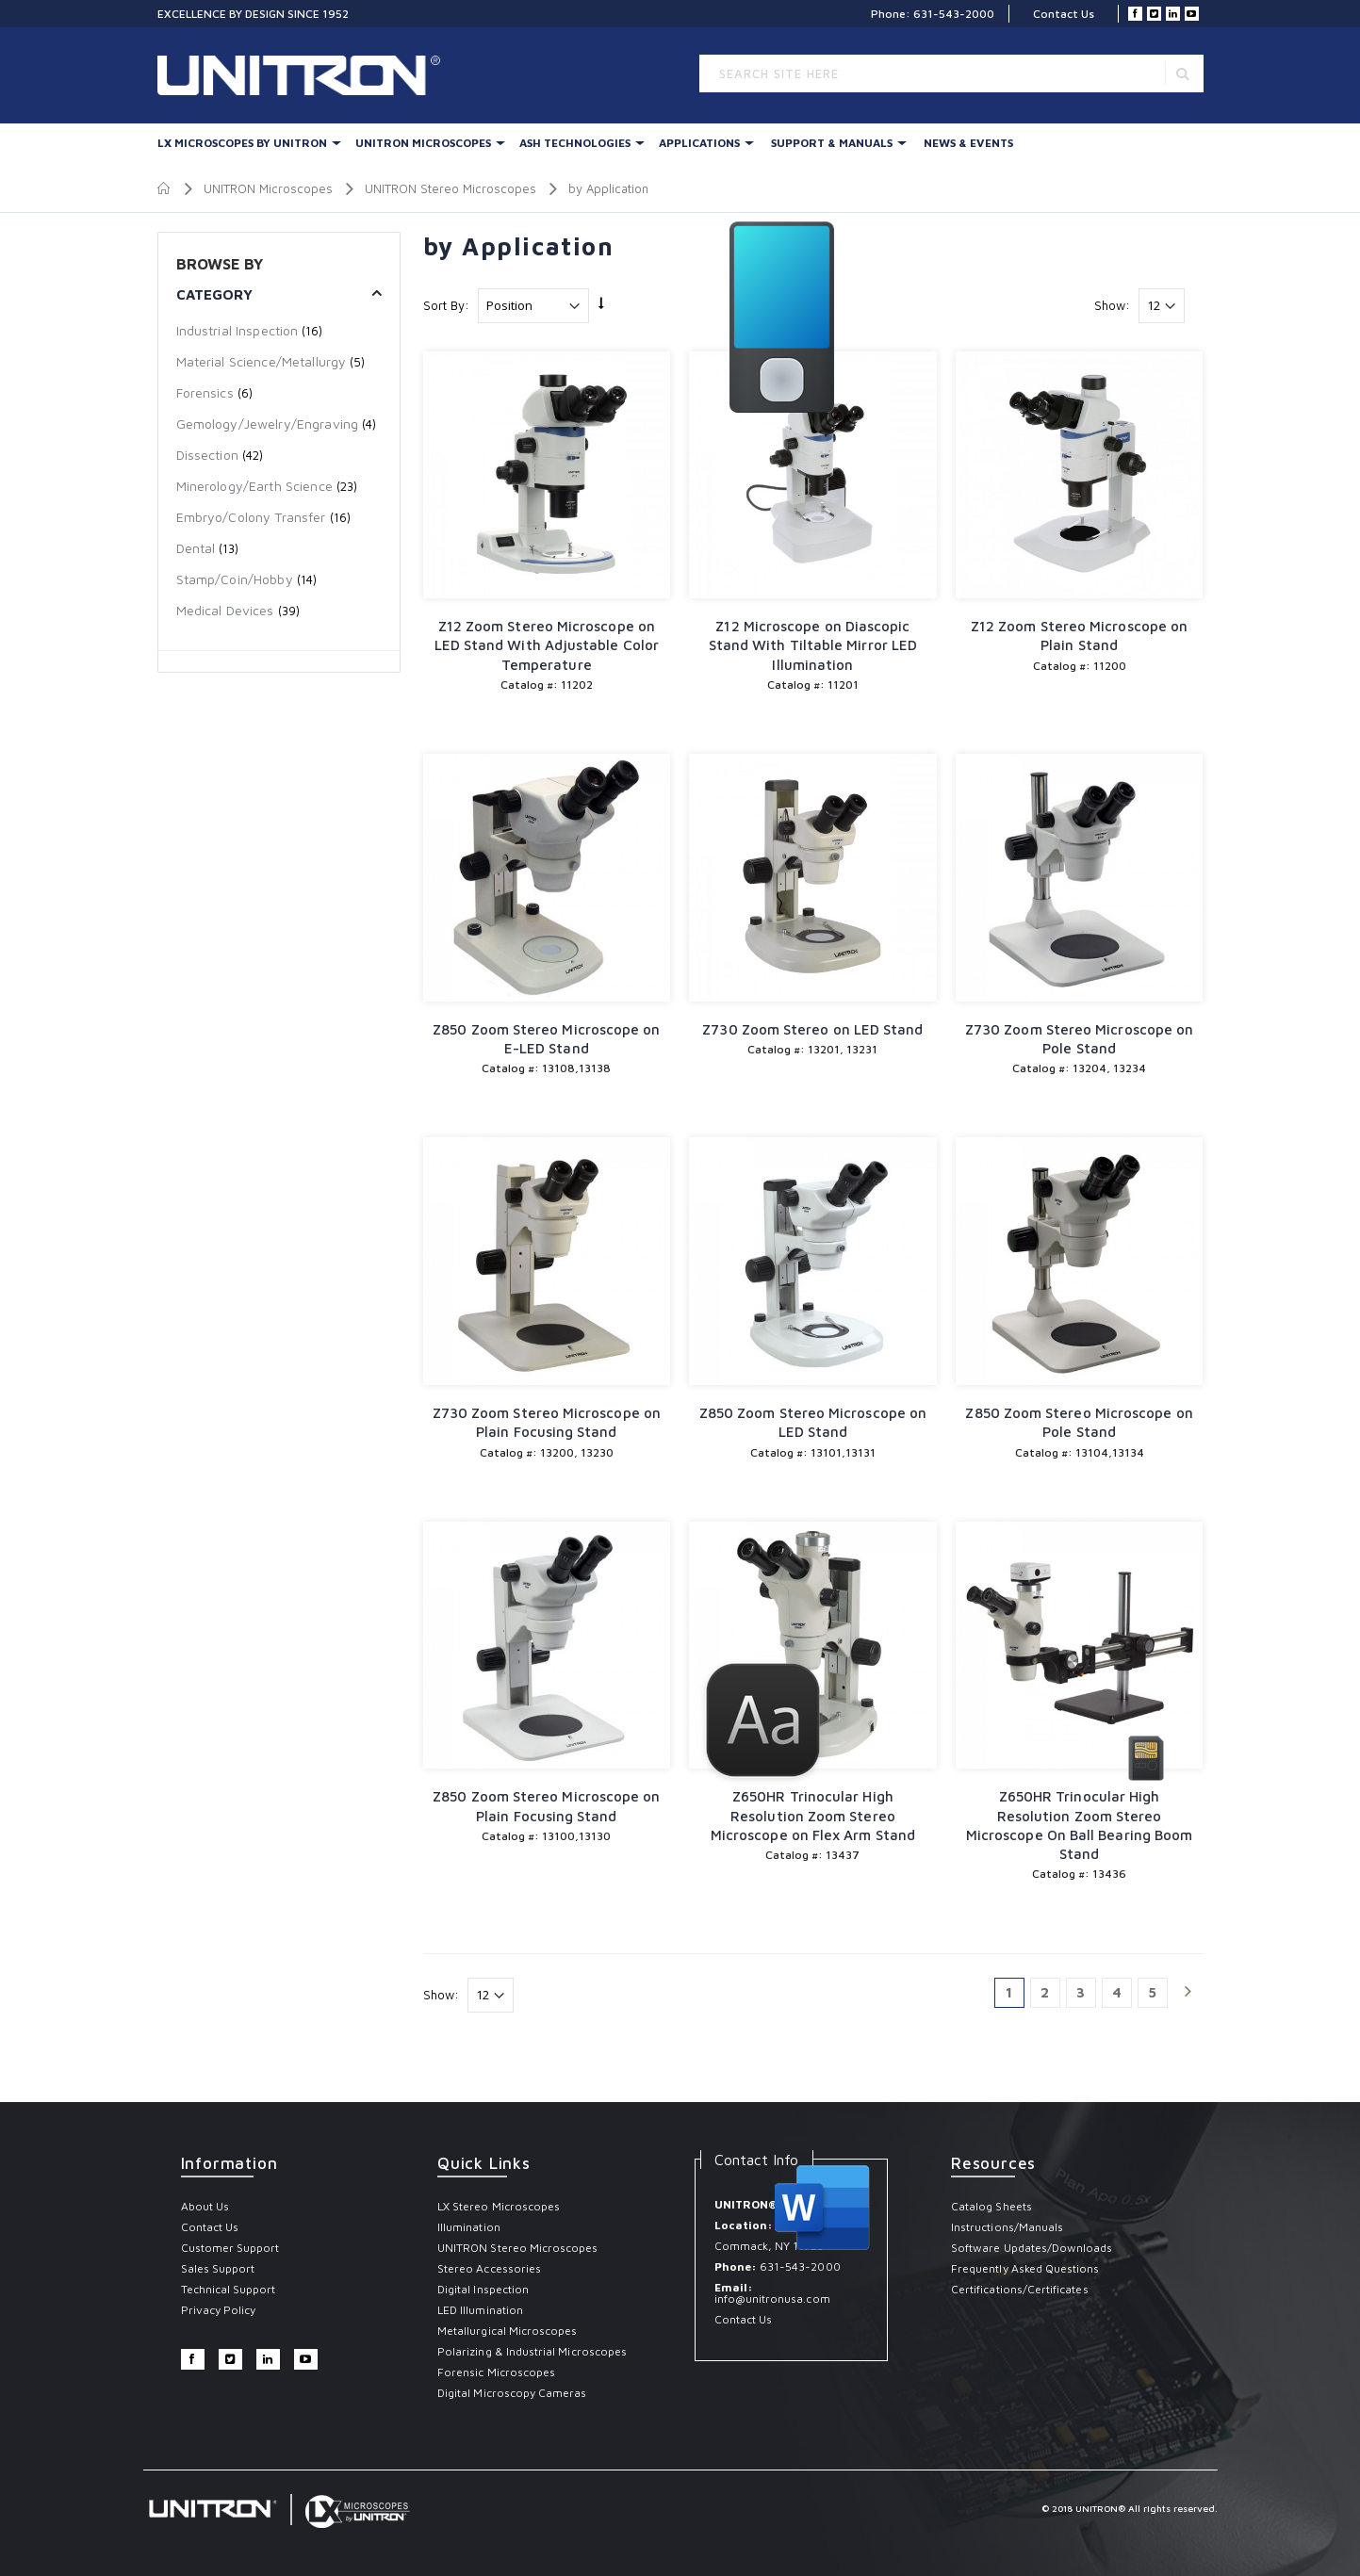 The width and height of the screenshot is (1360, 2576). Describe the element at coordinates (781, 317) in the screenshot. I see `access portable media player settings` at that location.